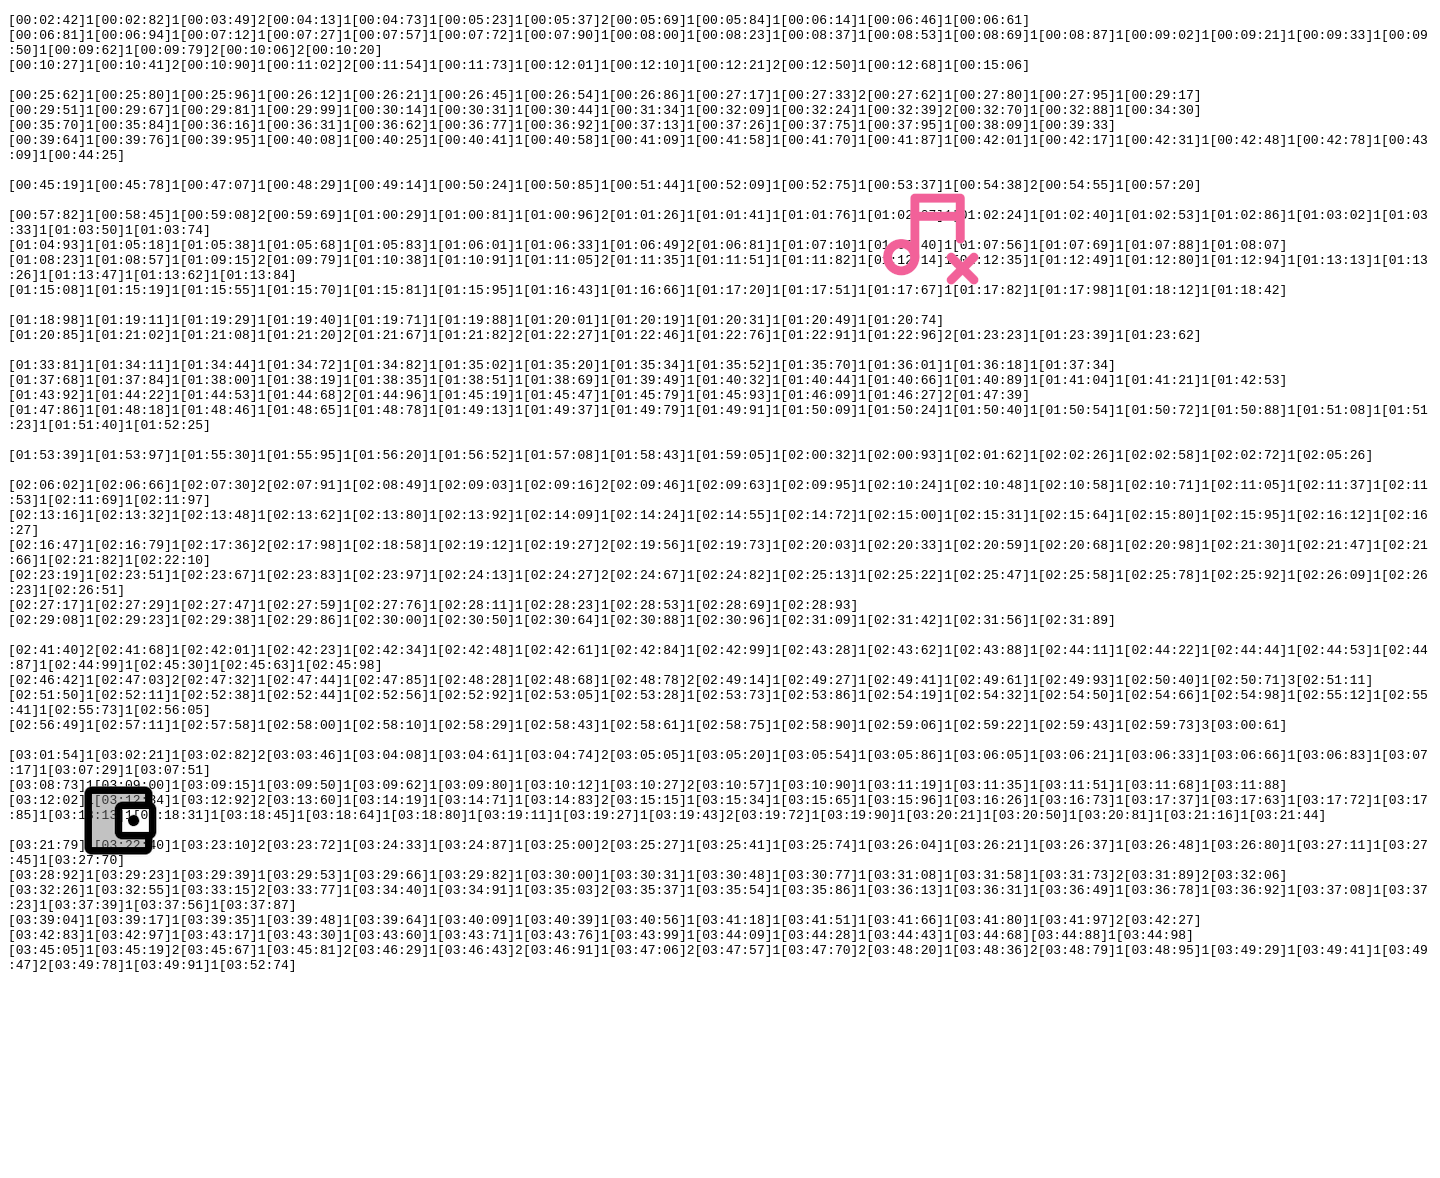 This screenshot has width=1440, height=1178. I want to click on access your digital wallet, so click(118, 820).